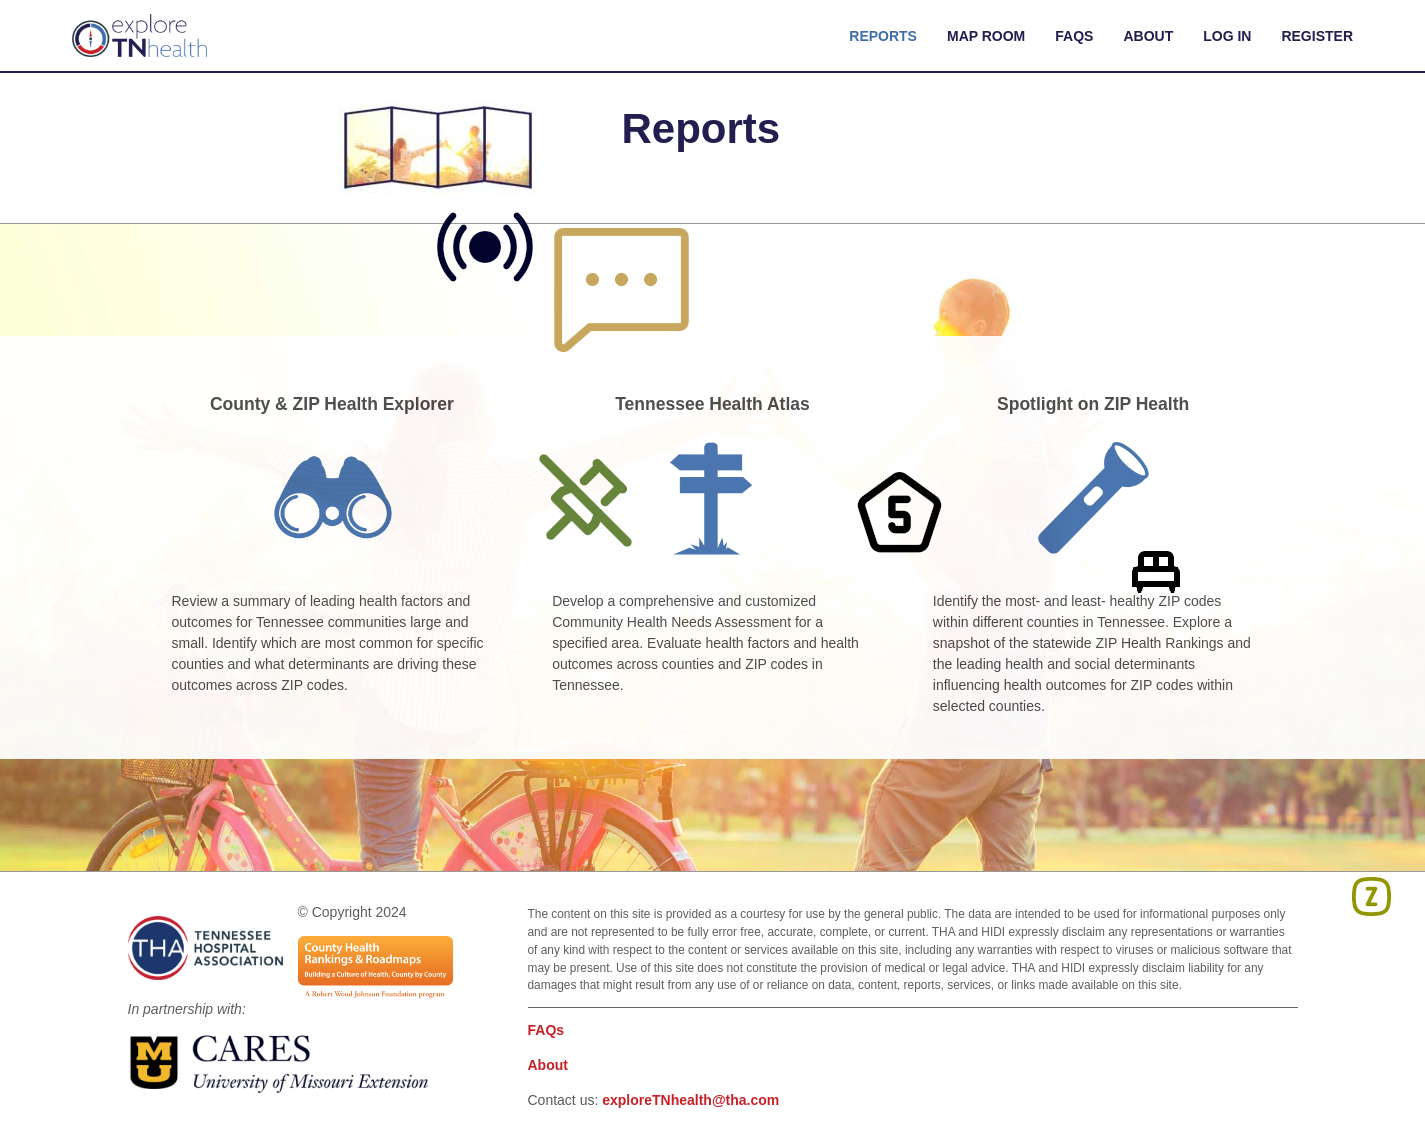 This screenshot has width=1425, height=1141. Describe the element at coordinates (485, 247) in the screenshot. I see `start a live broadcast or stream` at that location.